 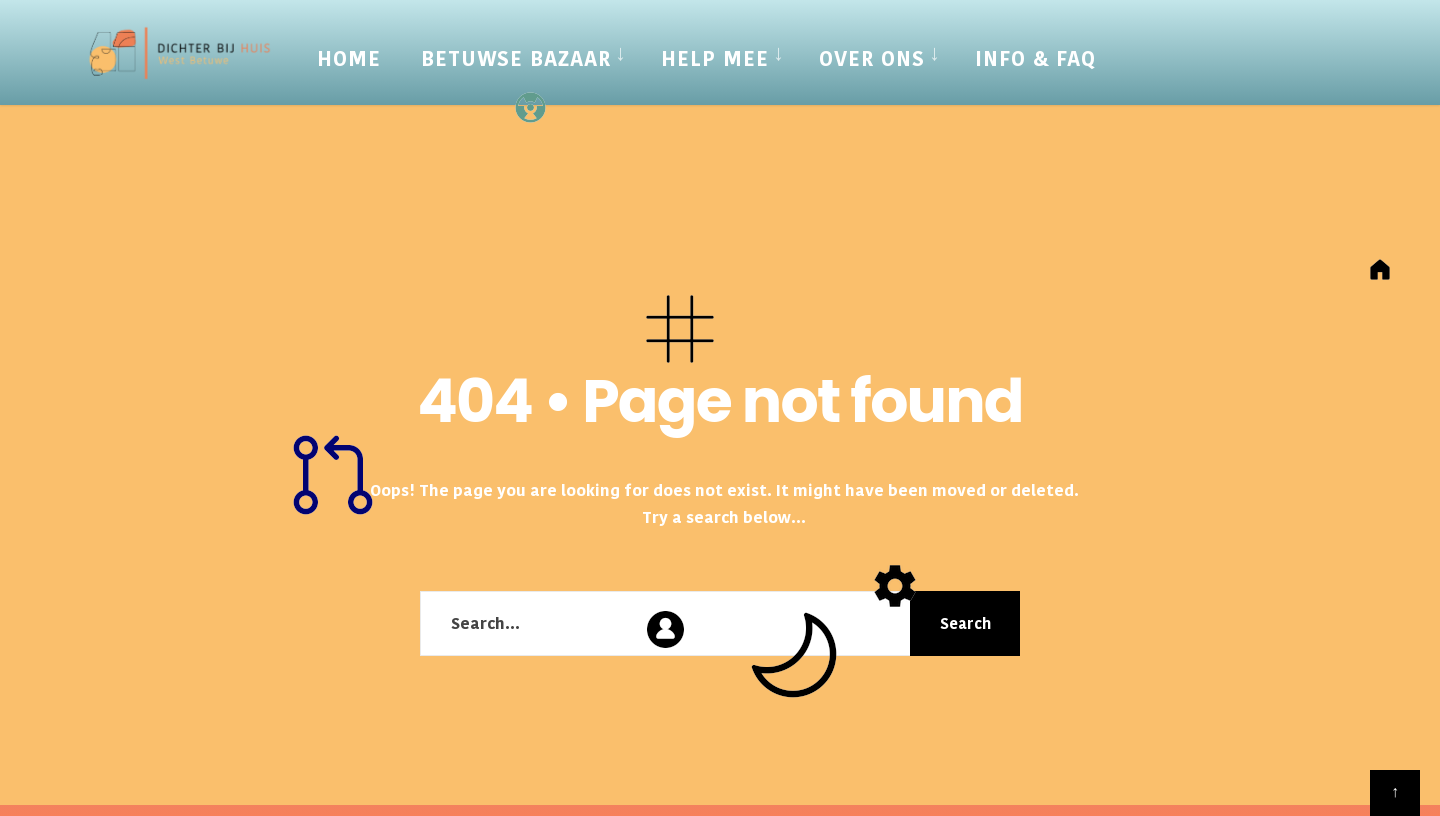 What do you see at coordinates (680, 329) in the screenshot?
I see `add or view hashtags` at bounding box center [680, 329].